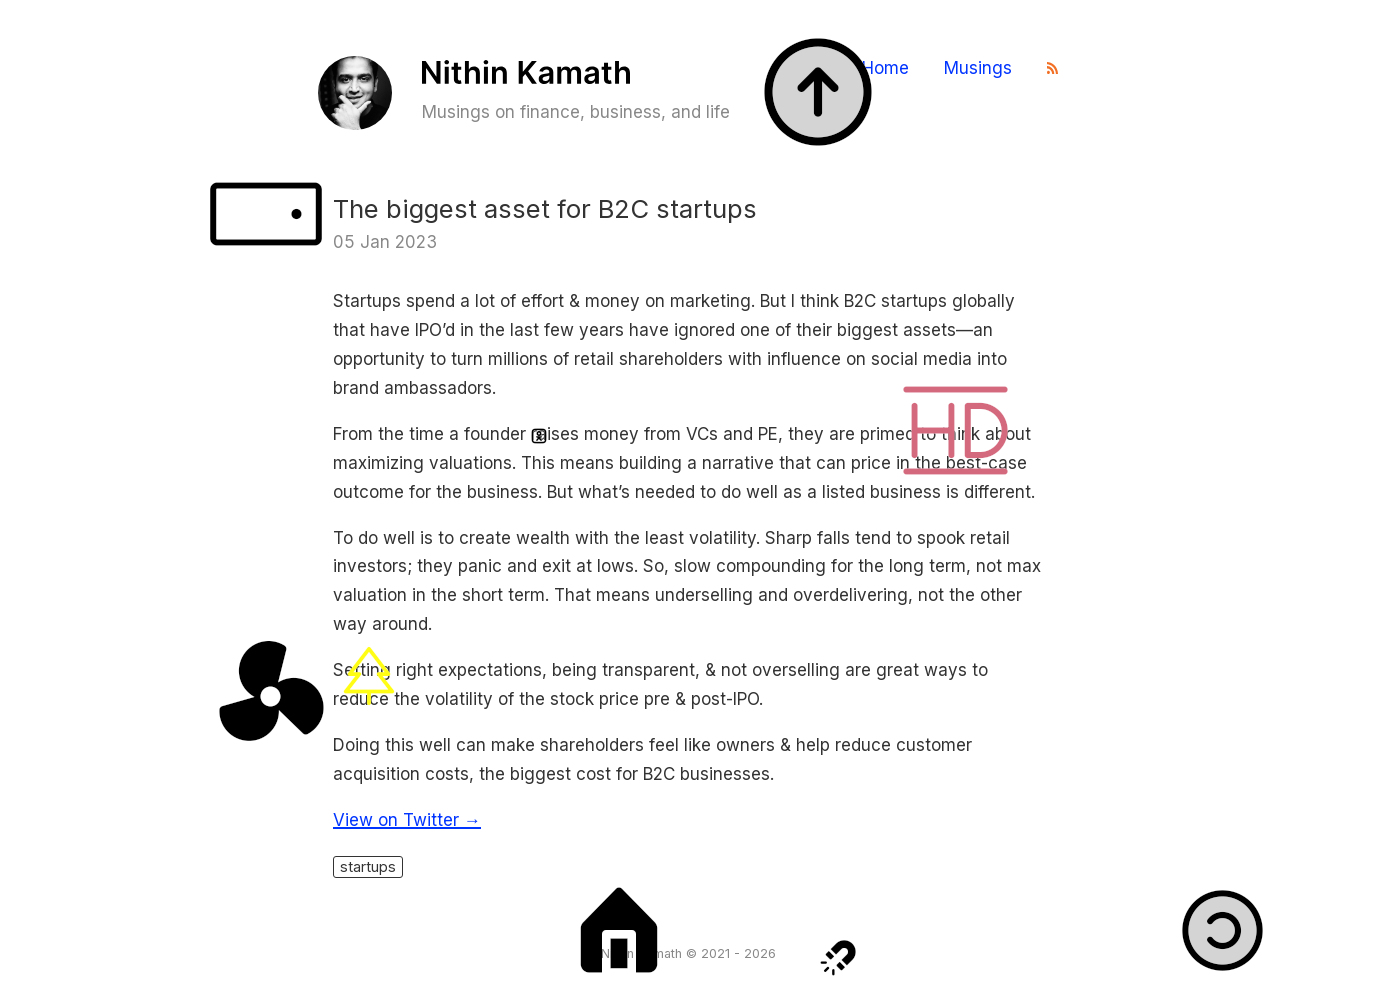 Image resolution: width=1376 pixels, height=999 pixels. Describe the element at coordinates (818, 92) in the screenshot. I see `scroll to top of page` at that location.